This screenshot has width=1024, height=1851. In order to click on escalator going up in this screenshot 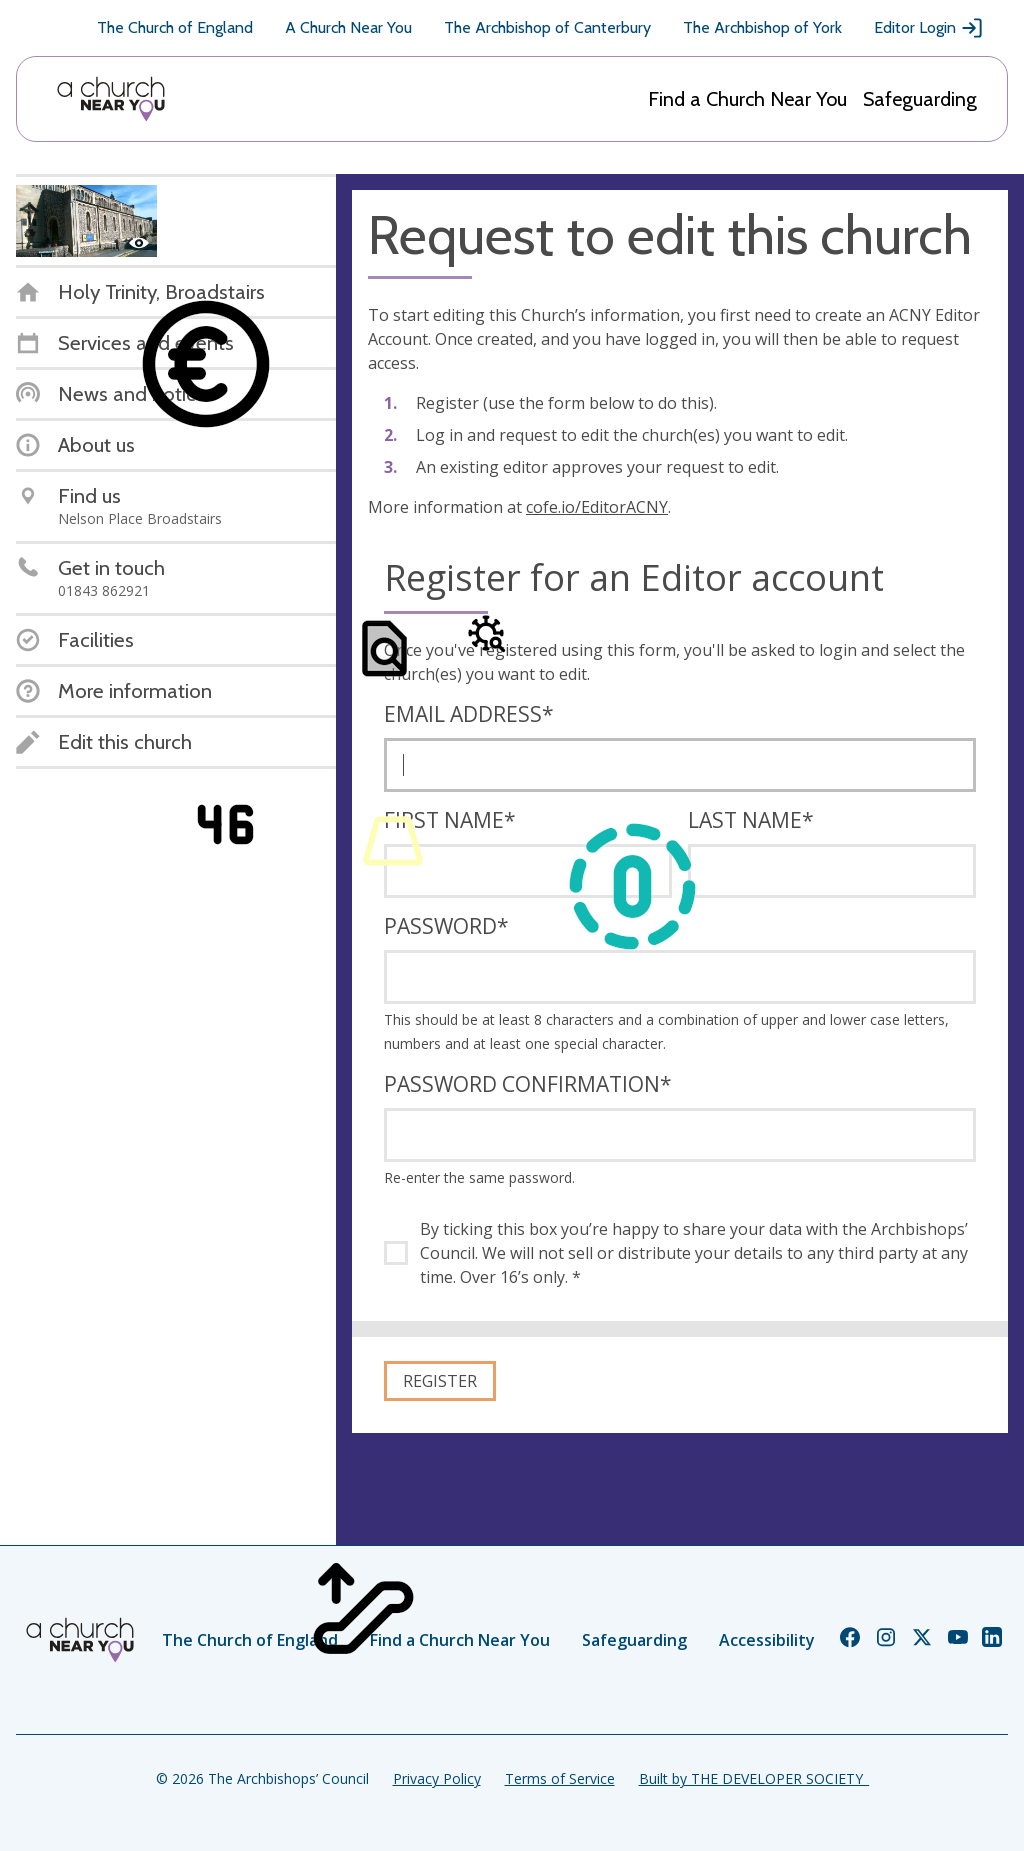, I will do `click(363, 1608)`.